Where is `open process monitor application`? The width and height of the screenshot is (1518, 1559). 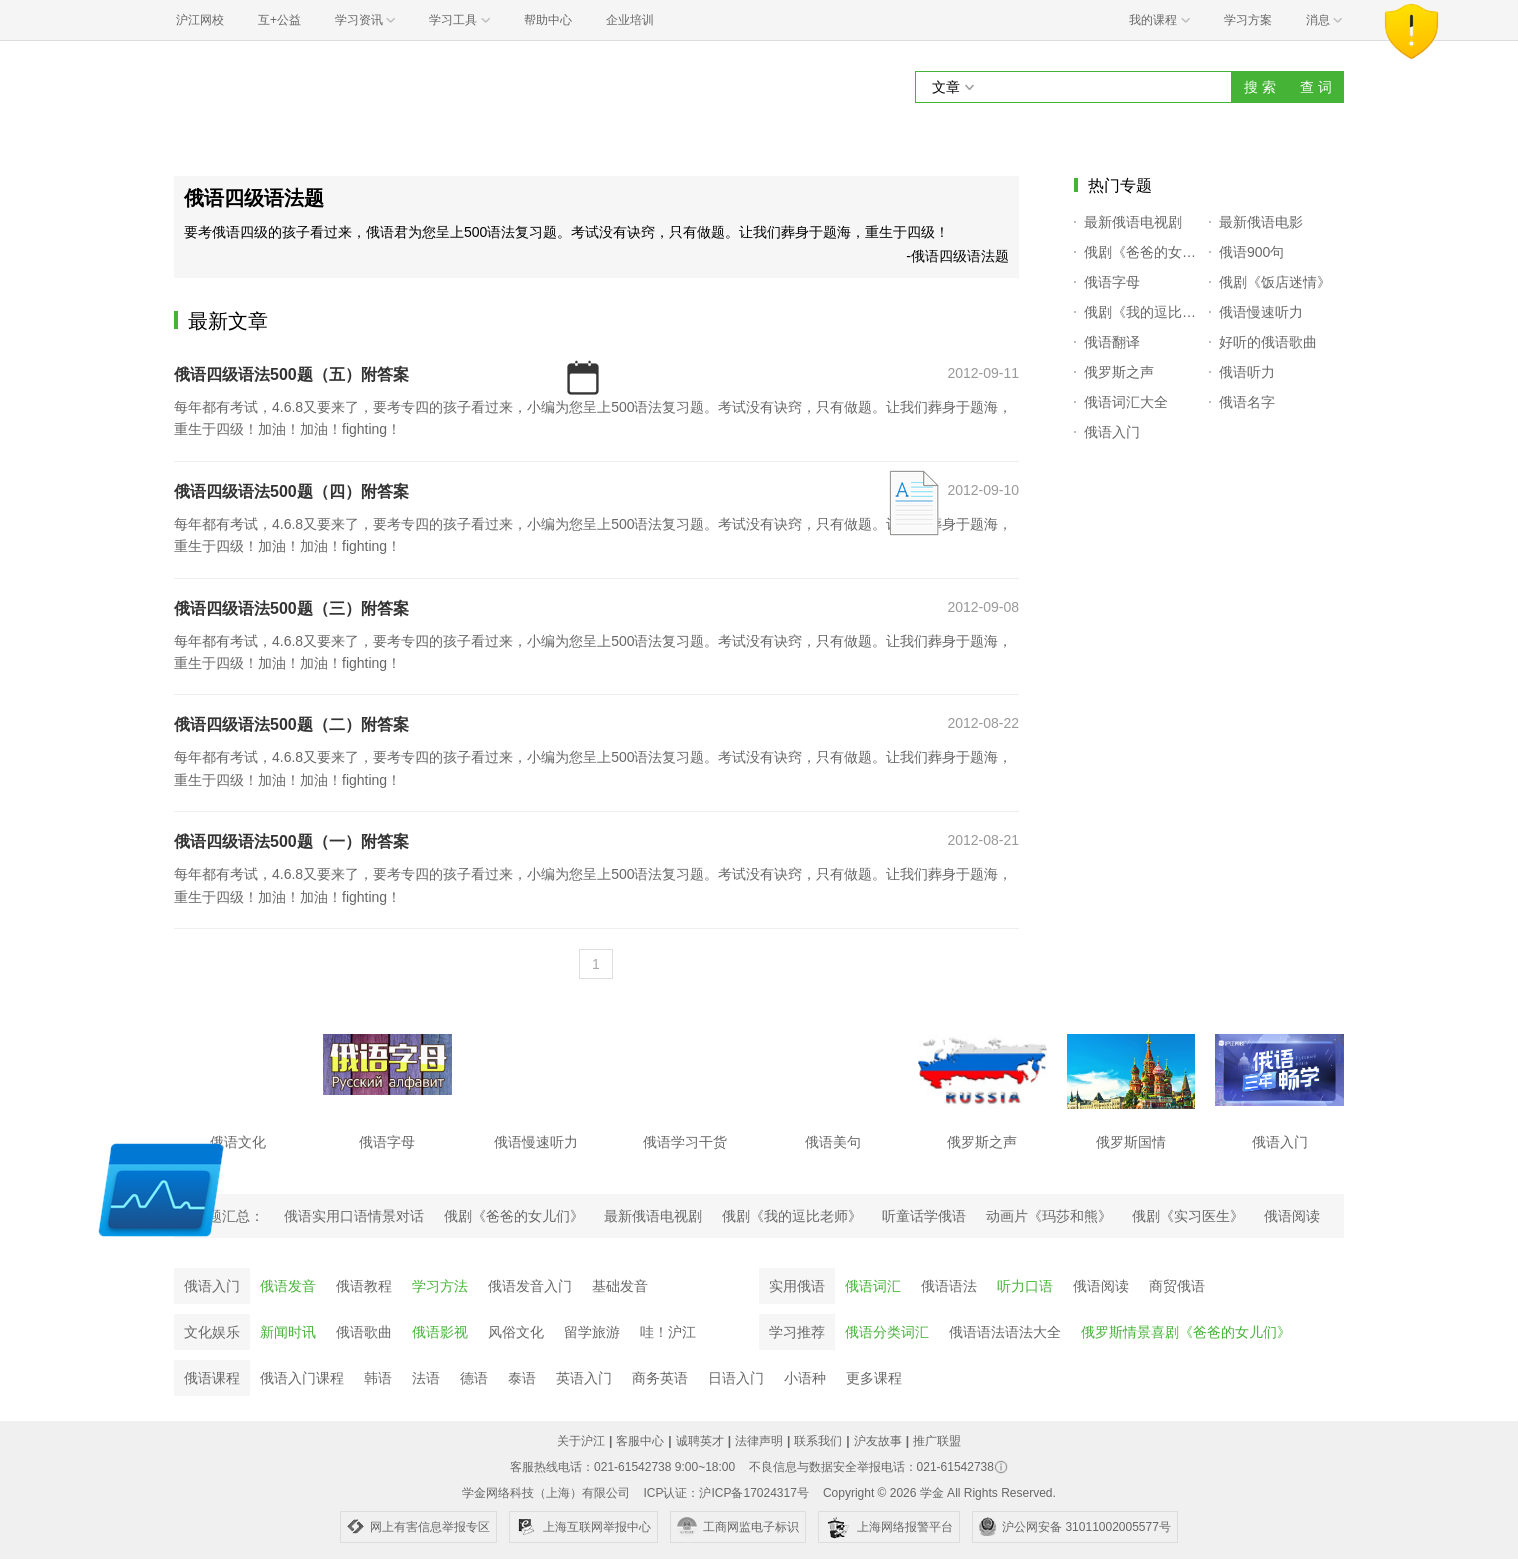
open process monitor application is located at coordinates (161, 1190).